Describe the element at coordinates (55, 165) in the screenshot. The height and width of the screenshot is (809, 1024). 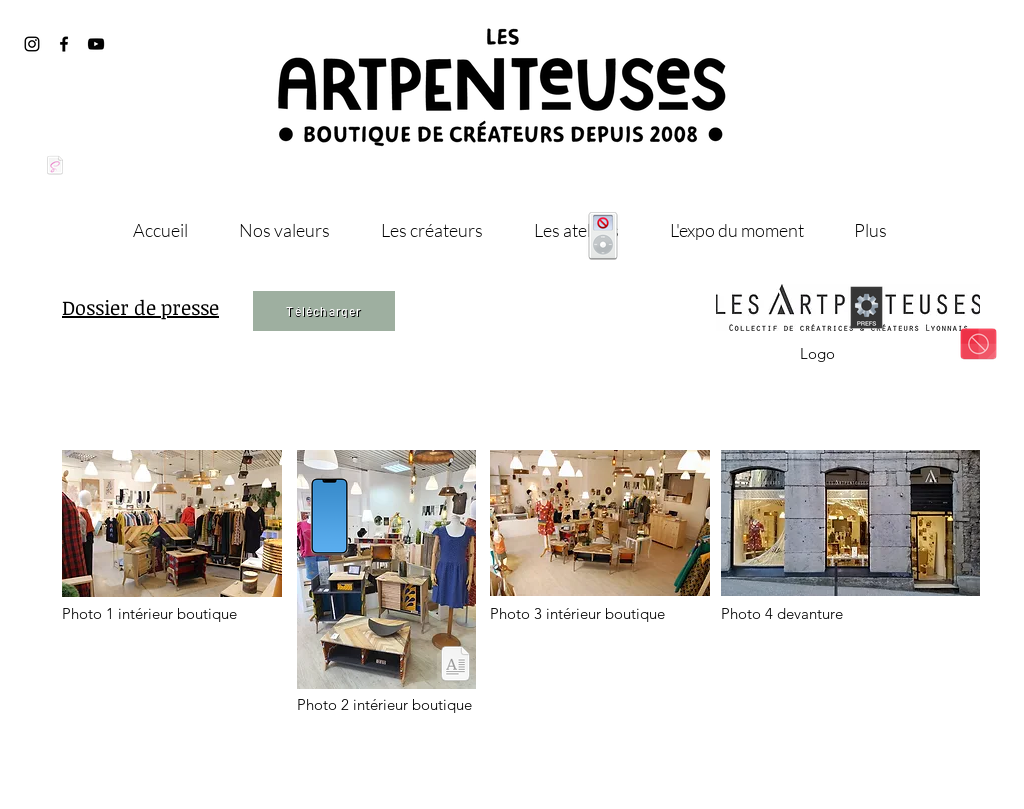
I see `indicates a sass stylesheet file` at that location.